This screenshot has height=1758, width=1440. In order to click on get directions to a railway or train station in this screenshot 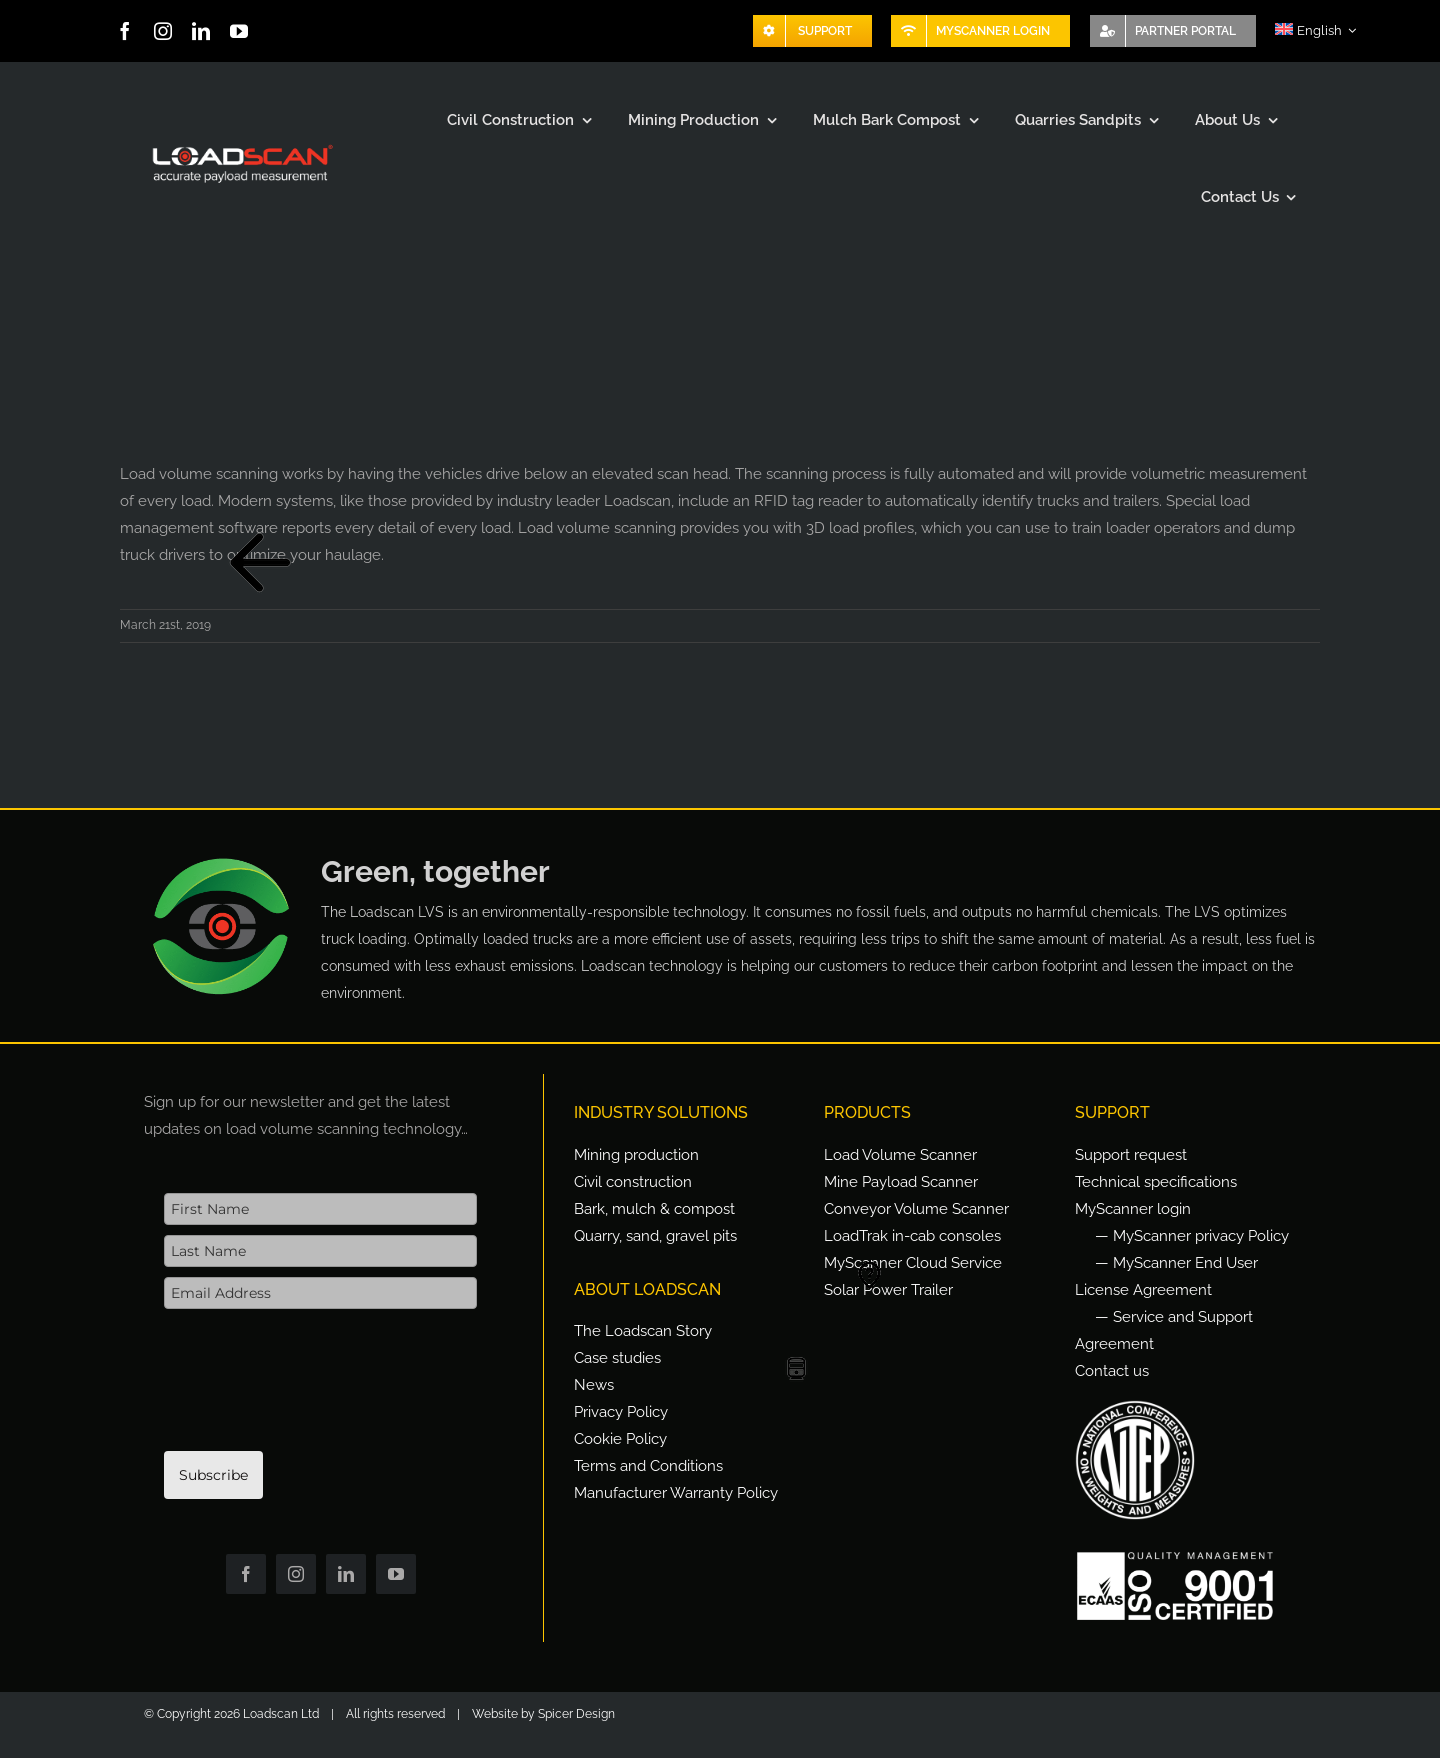, I will do `click(796, 1369)`.